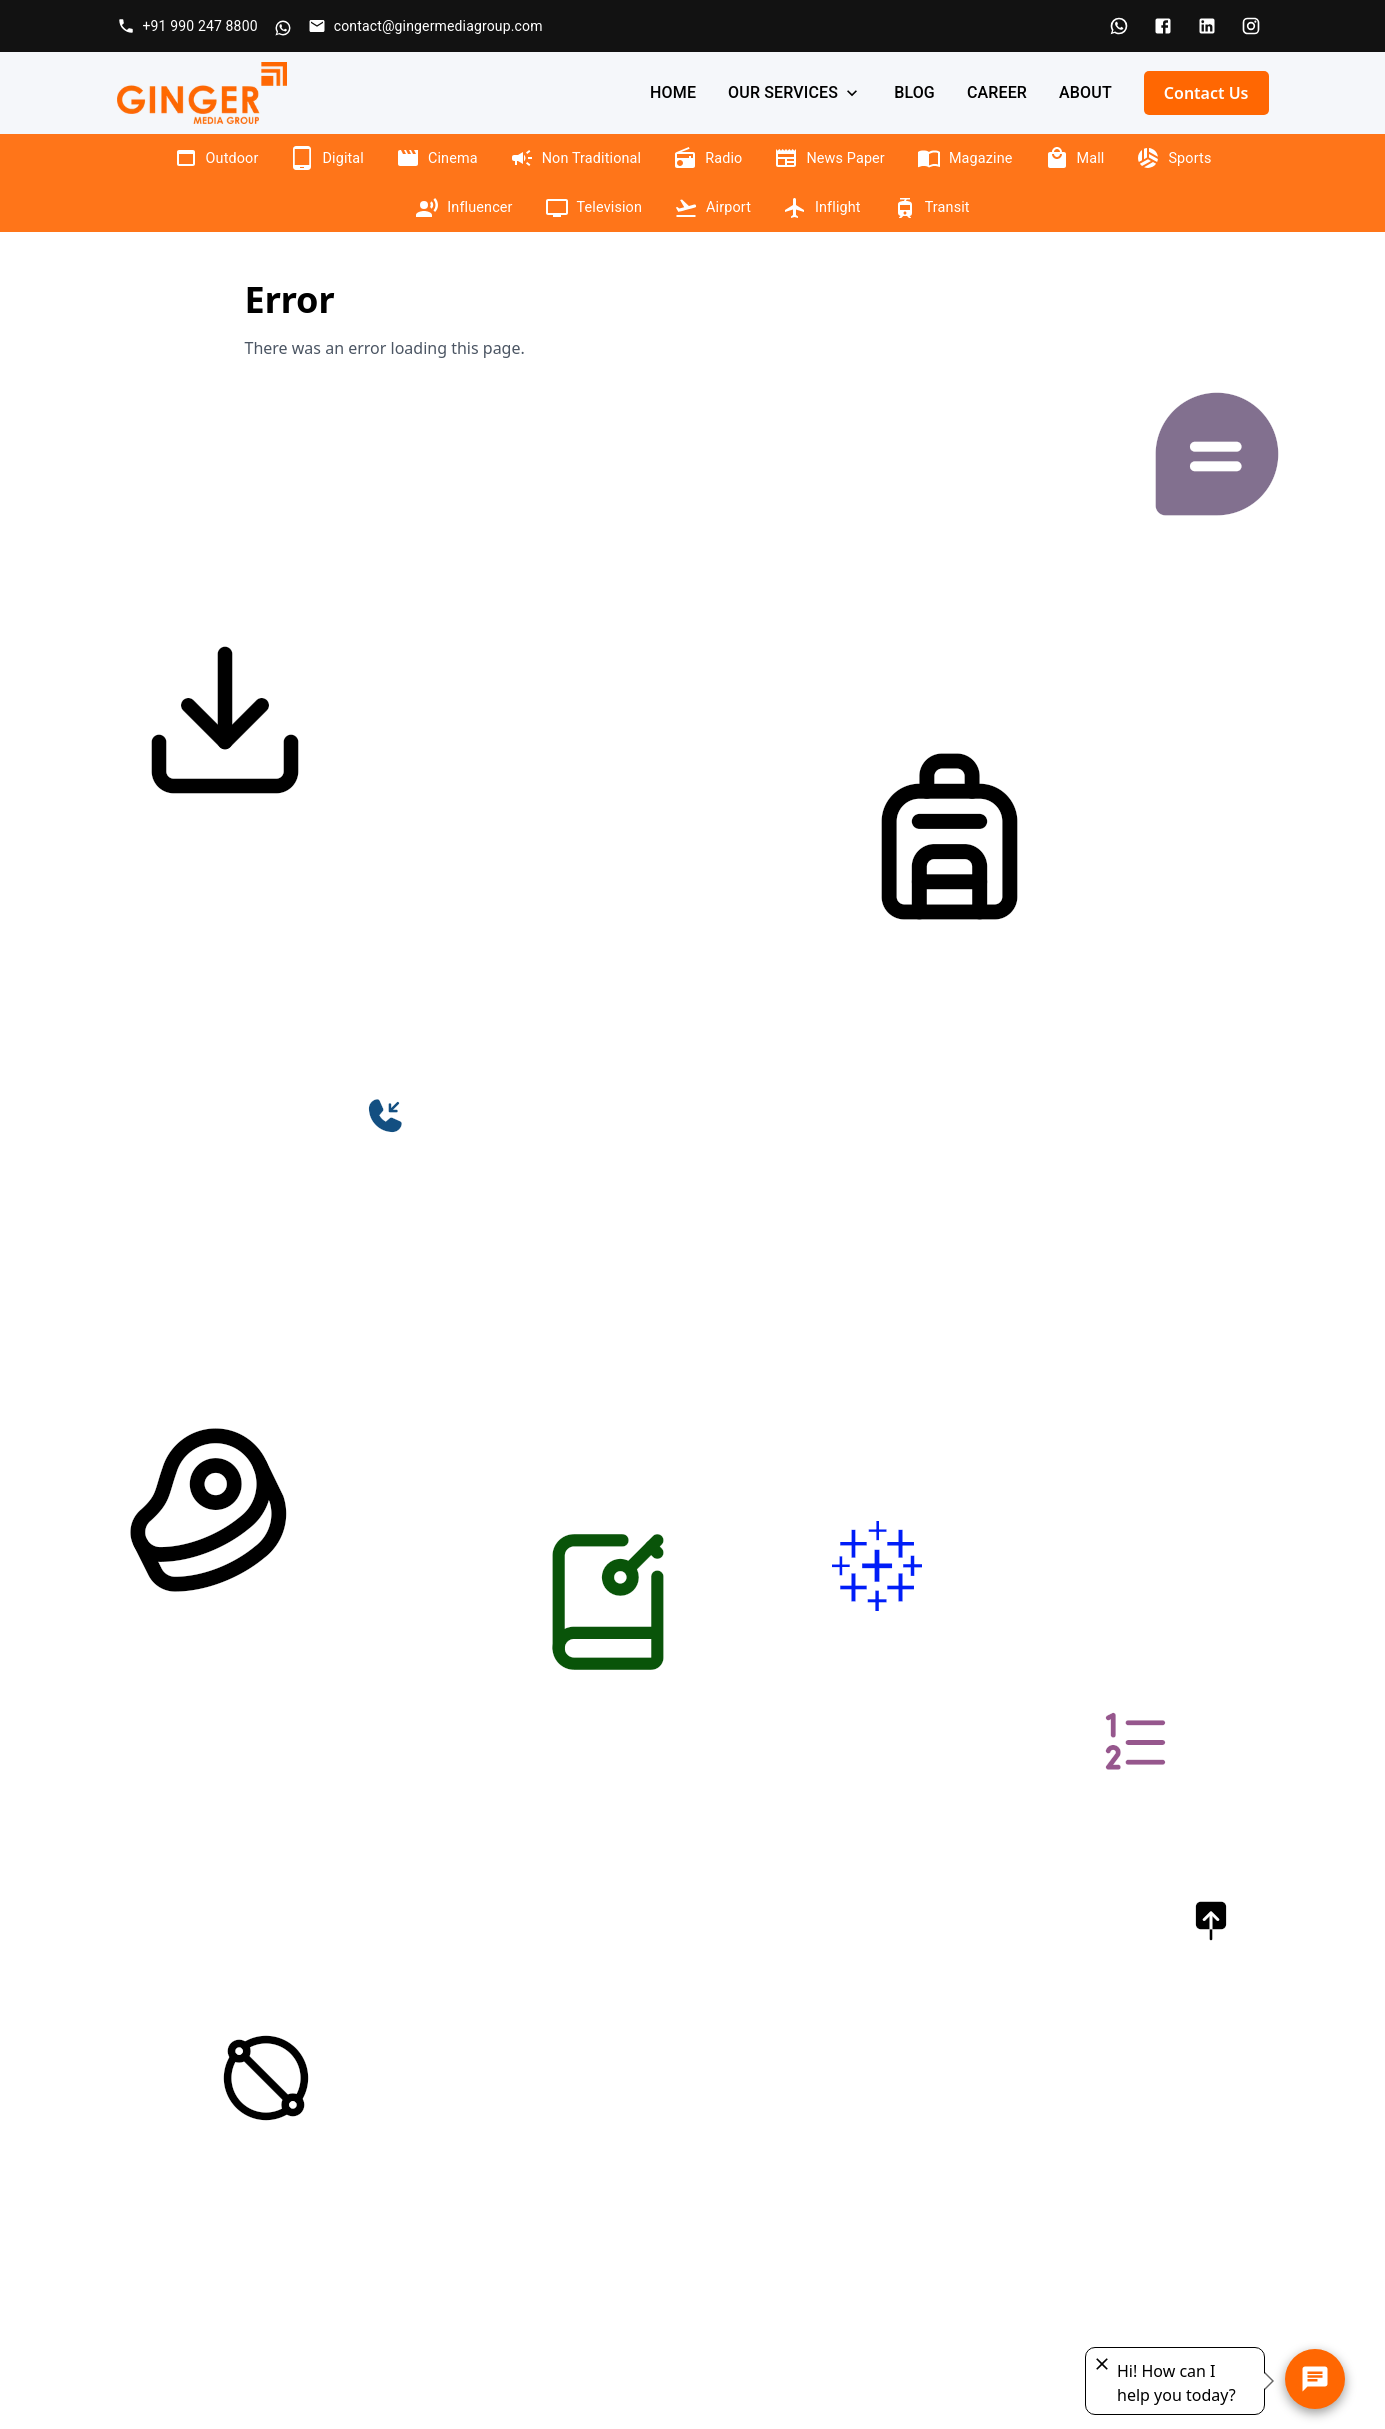  What do you see at coordinates (877, 1566) in the screenshot?
I see `open Tableau application` at bounding box center [877, 1566].